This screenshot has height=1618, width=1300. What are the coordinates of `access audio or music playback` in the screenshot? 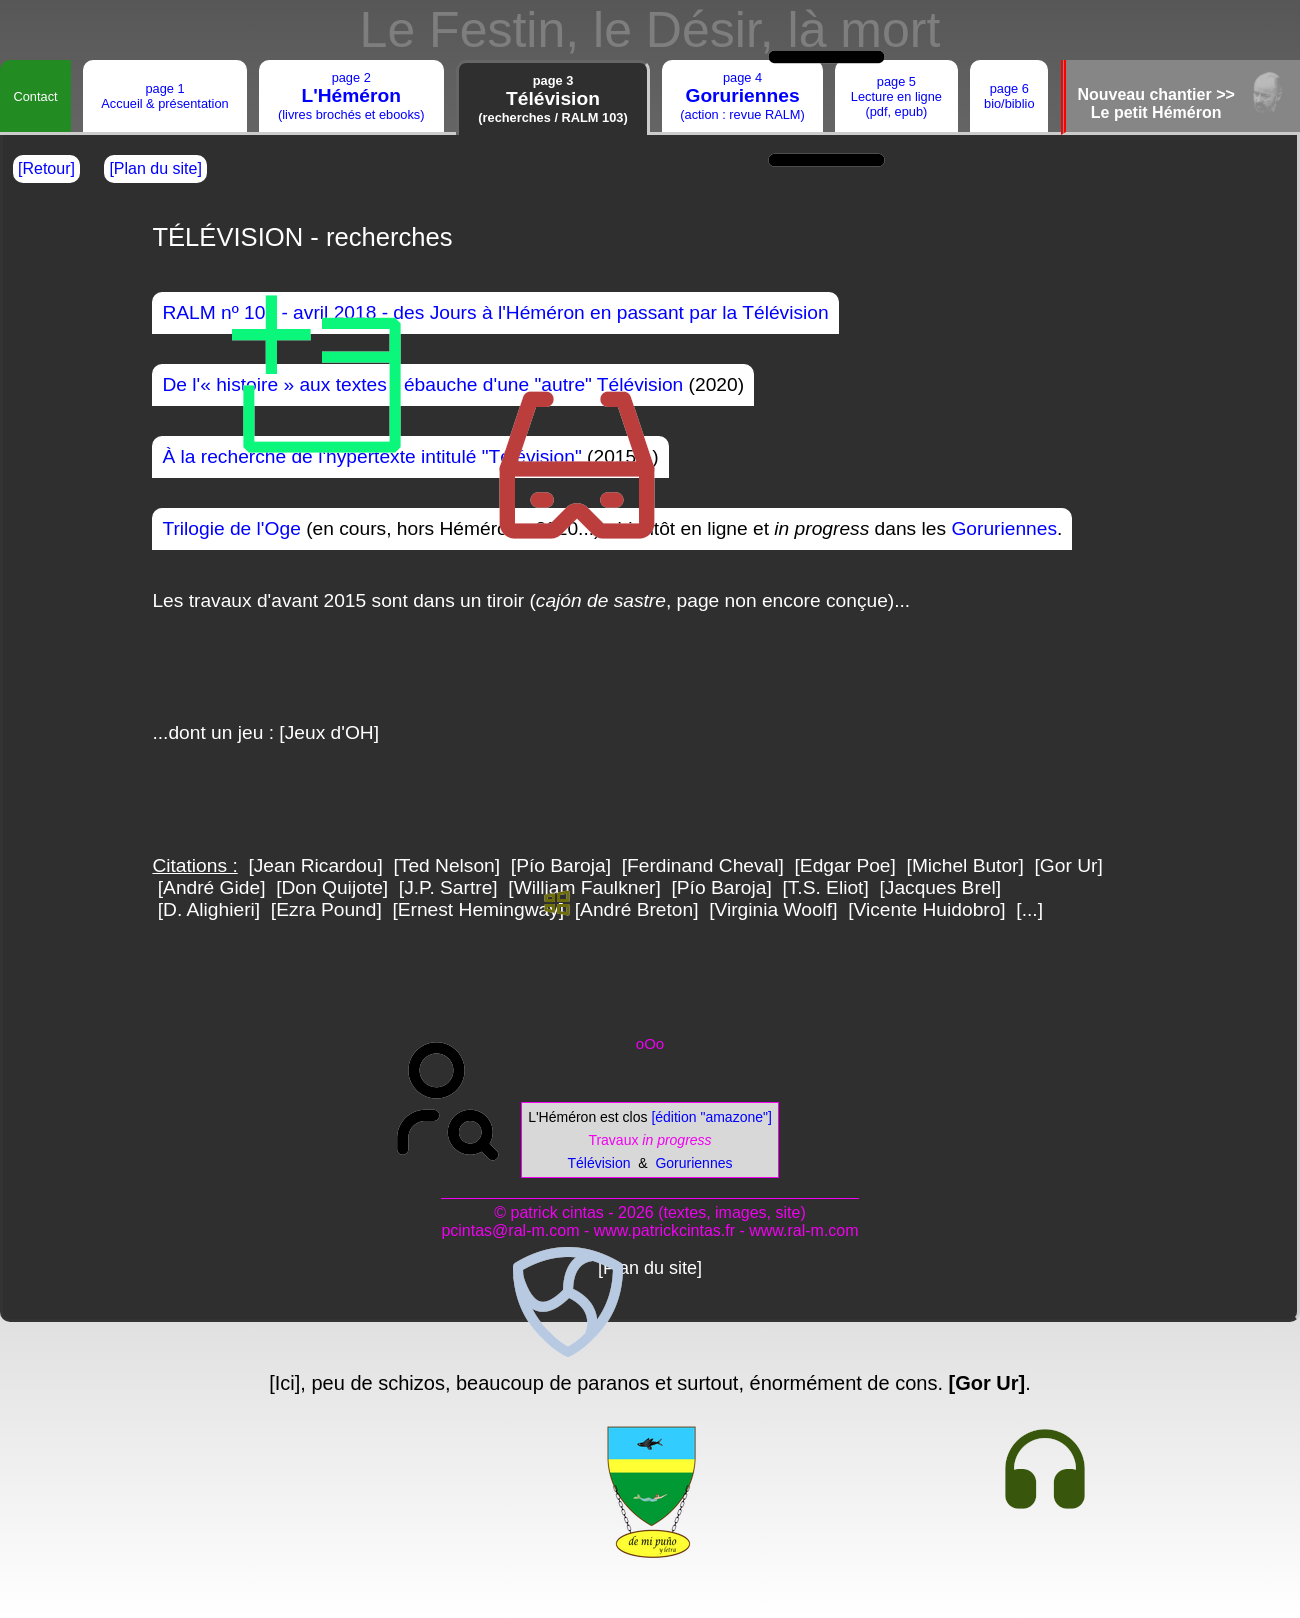 It's located at (1045, 1469).